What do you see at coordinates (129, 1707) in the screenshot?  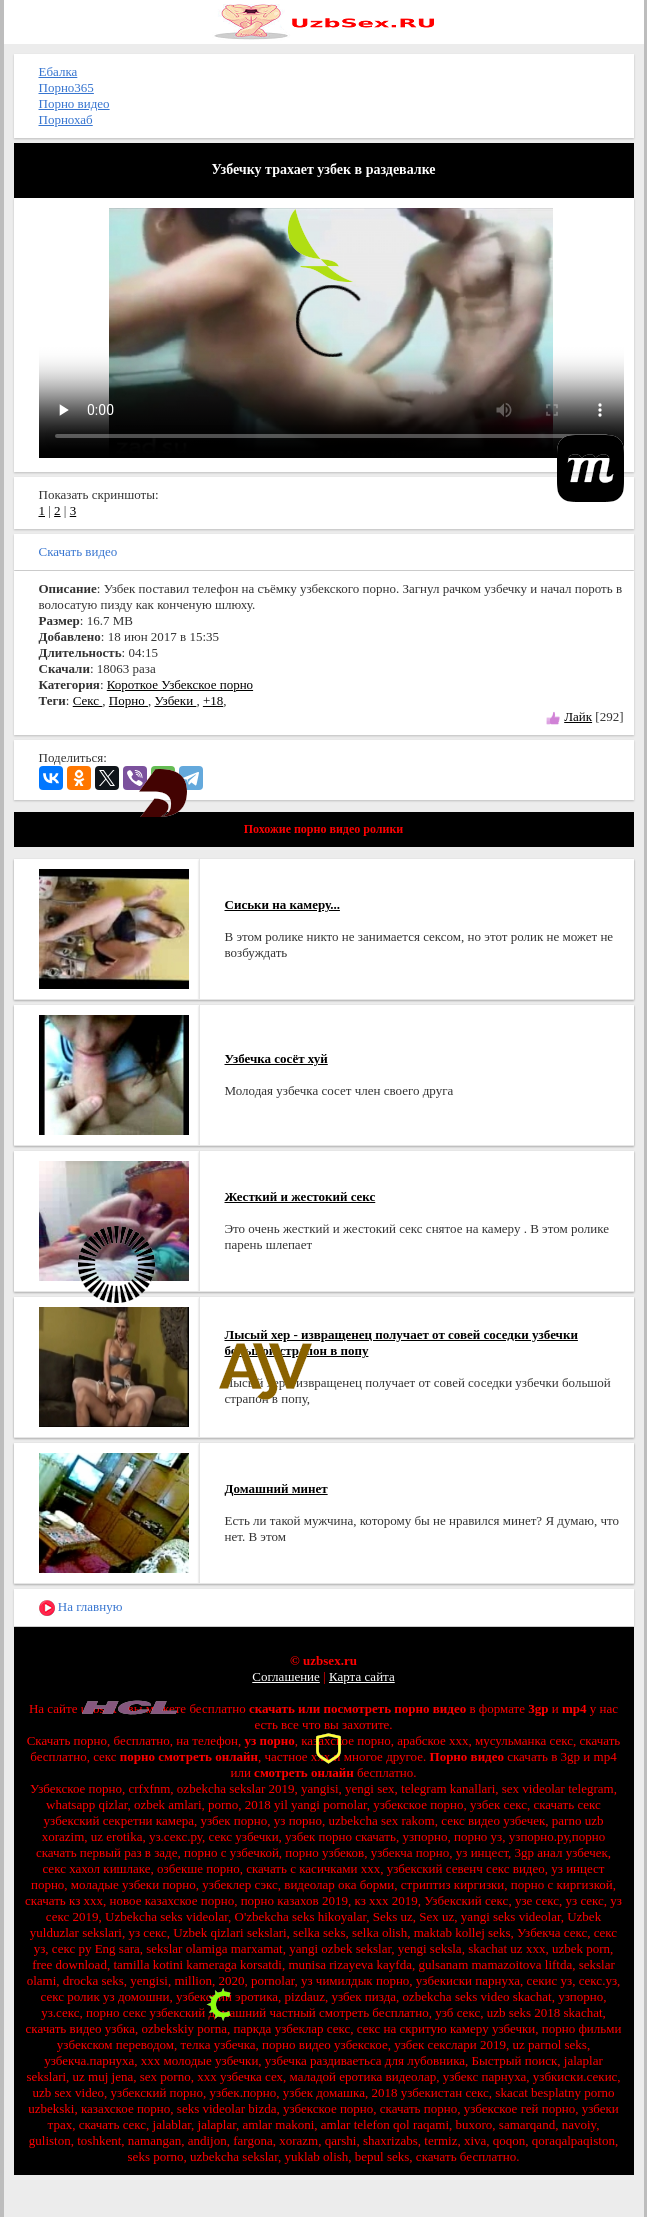 I see `HCL Technologies company logo` at bounding box center [129, 1707].